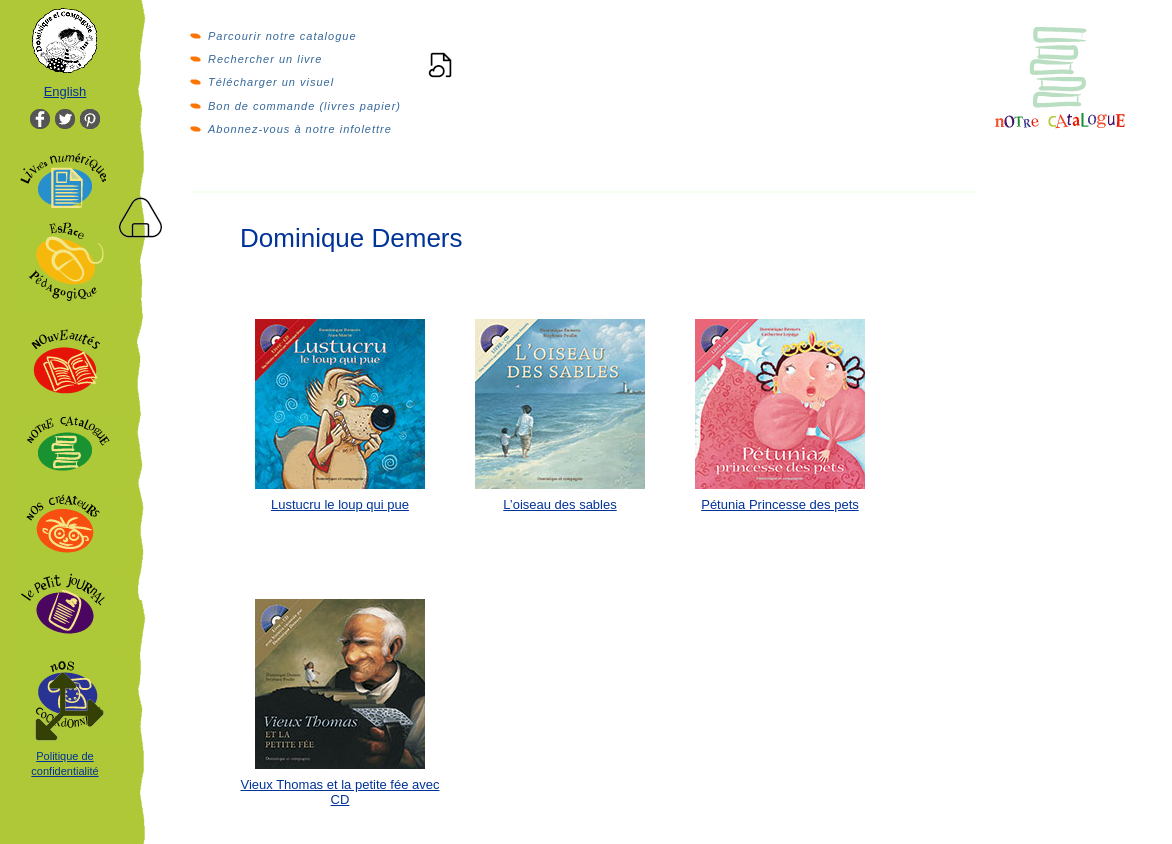  What do you see at coordinates (140, 217) in the screenshot?
I see `browse Japanese food options` at bounding box center [140, 217].